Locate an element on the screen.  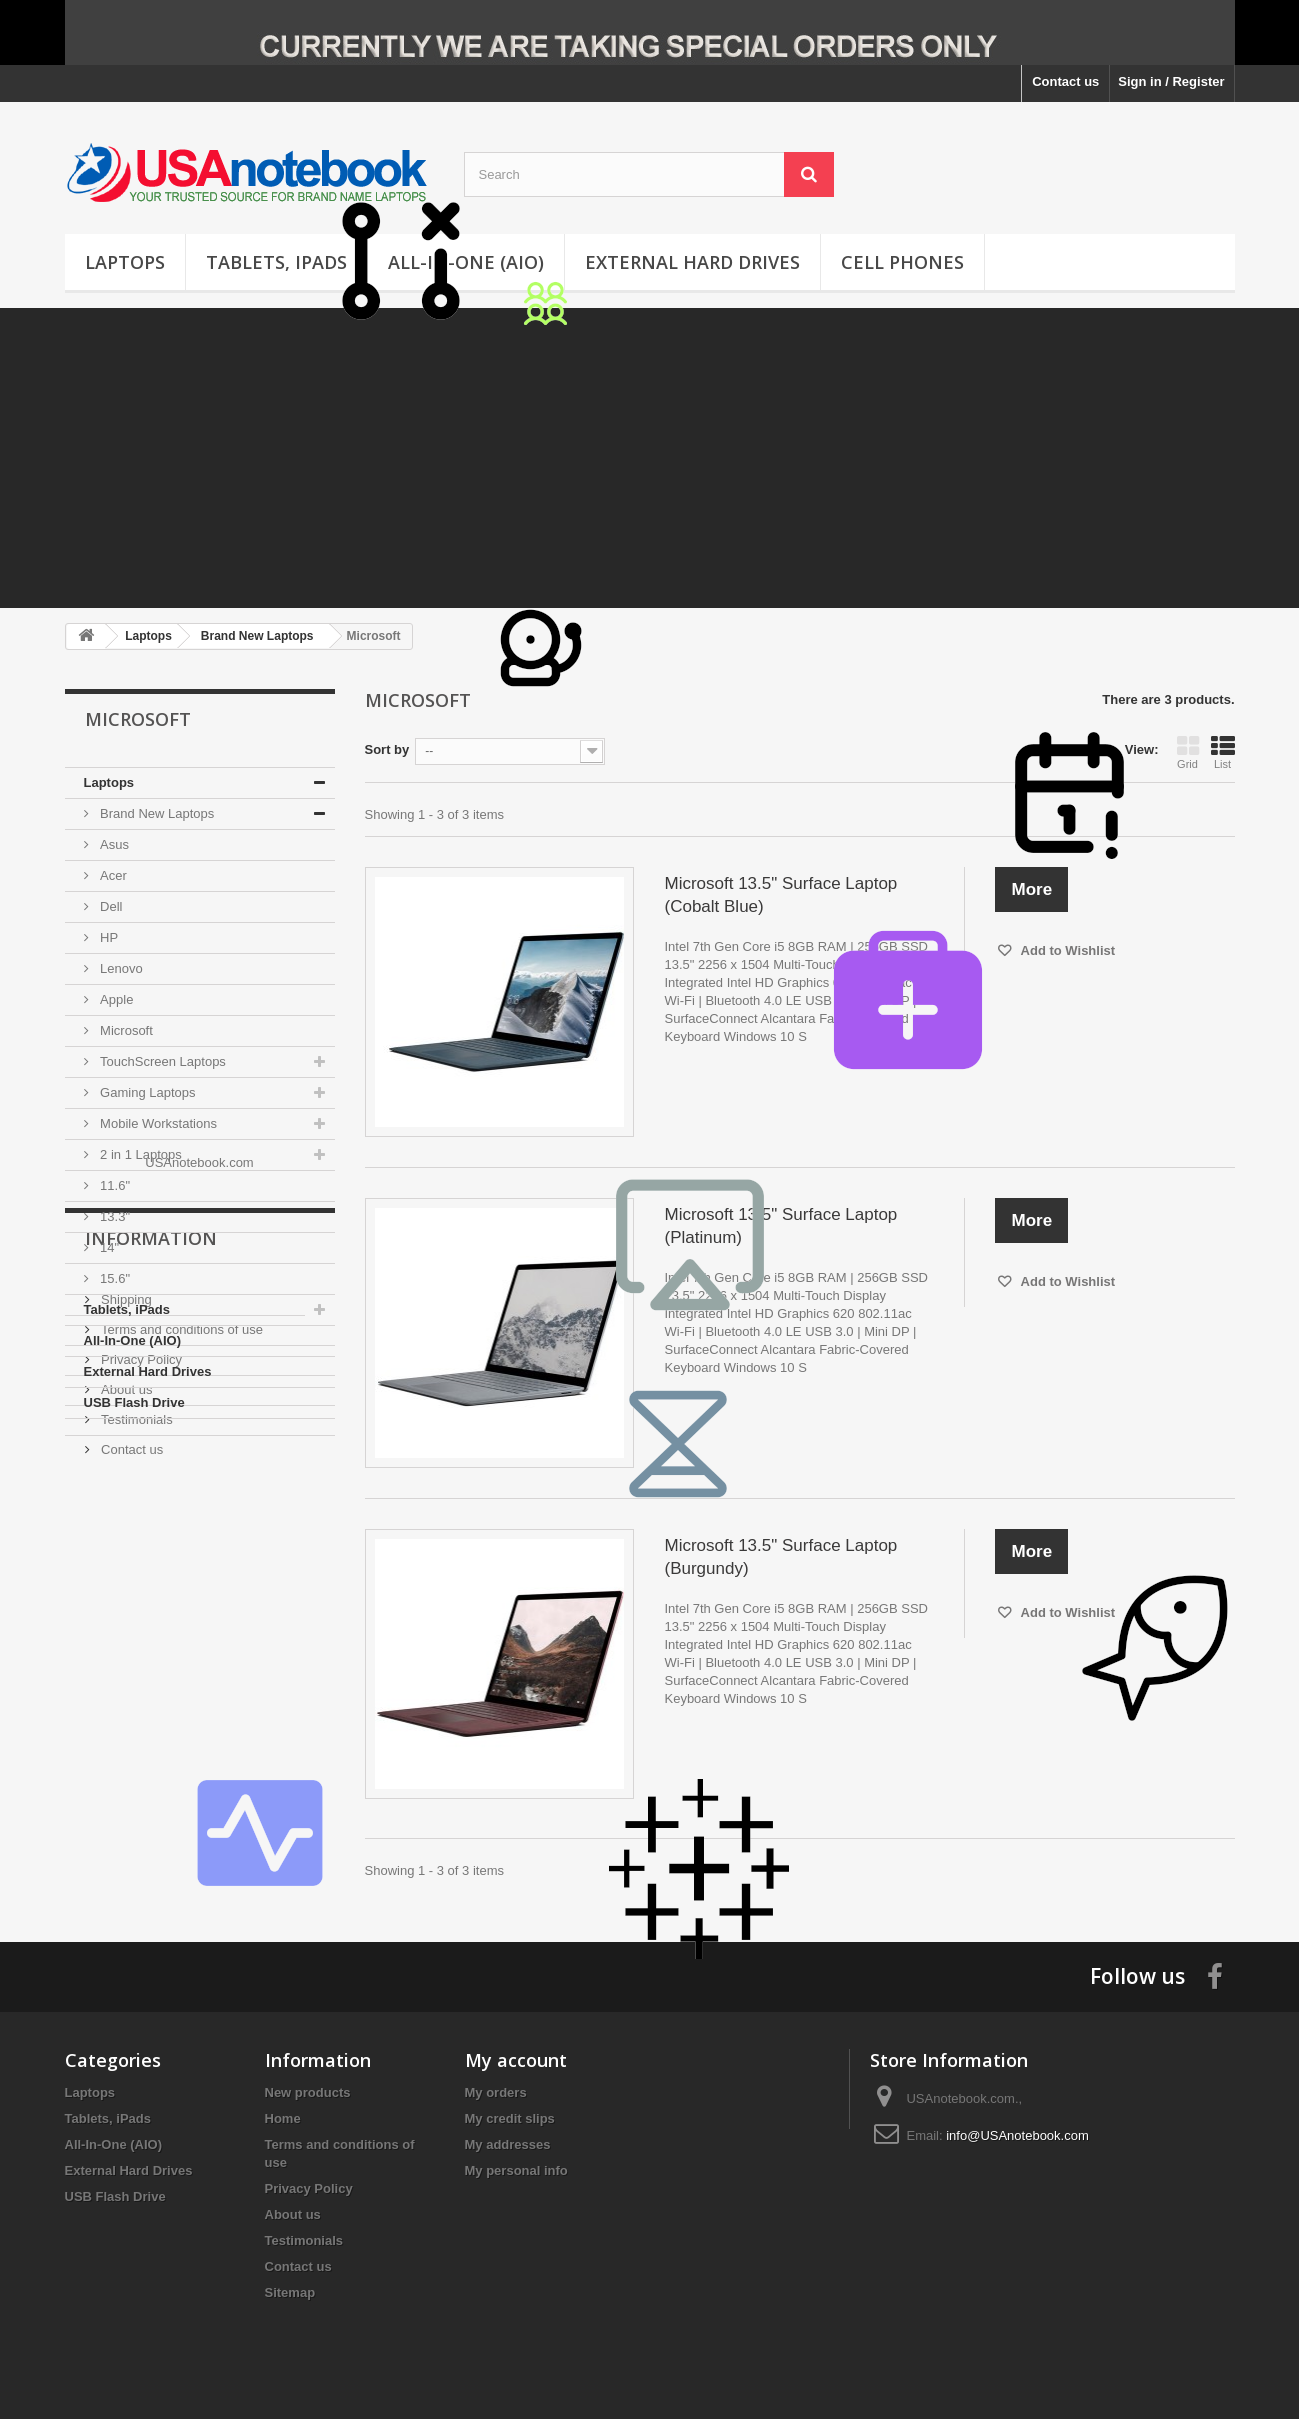
stream content to an external display via airplay is located at coordinates (690, 1242).